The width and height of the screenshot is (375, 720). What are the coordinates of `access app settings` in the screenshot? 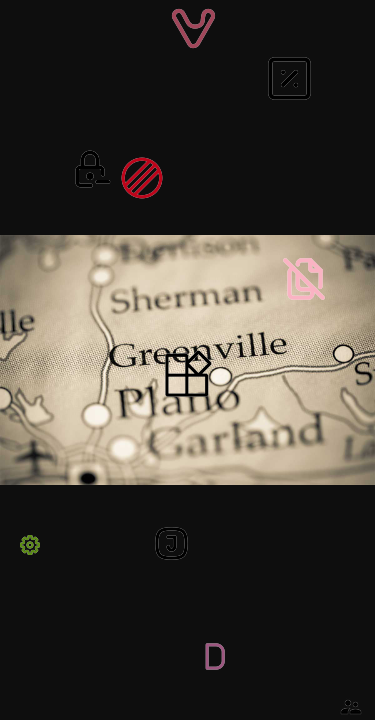 It's located at (30, 545).